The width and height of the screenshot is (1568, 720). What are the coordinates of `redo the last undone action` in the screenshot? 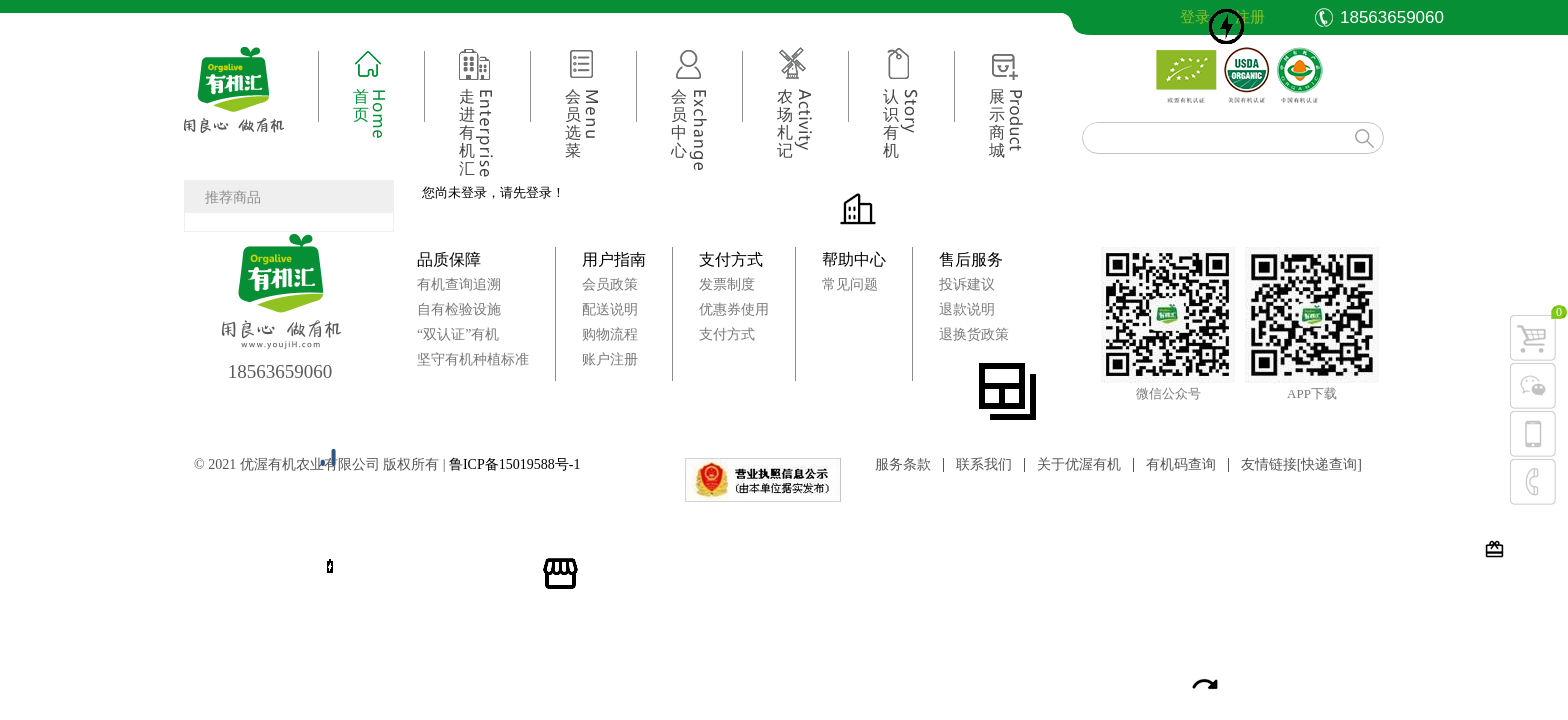 It's located at (1205, 684).